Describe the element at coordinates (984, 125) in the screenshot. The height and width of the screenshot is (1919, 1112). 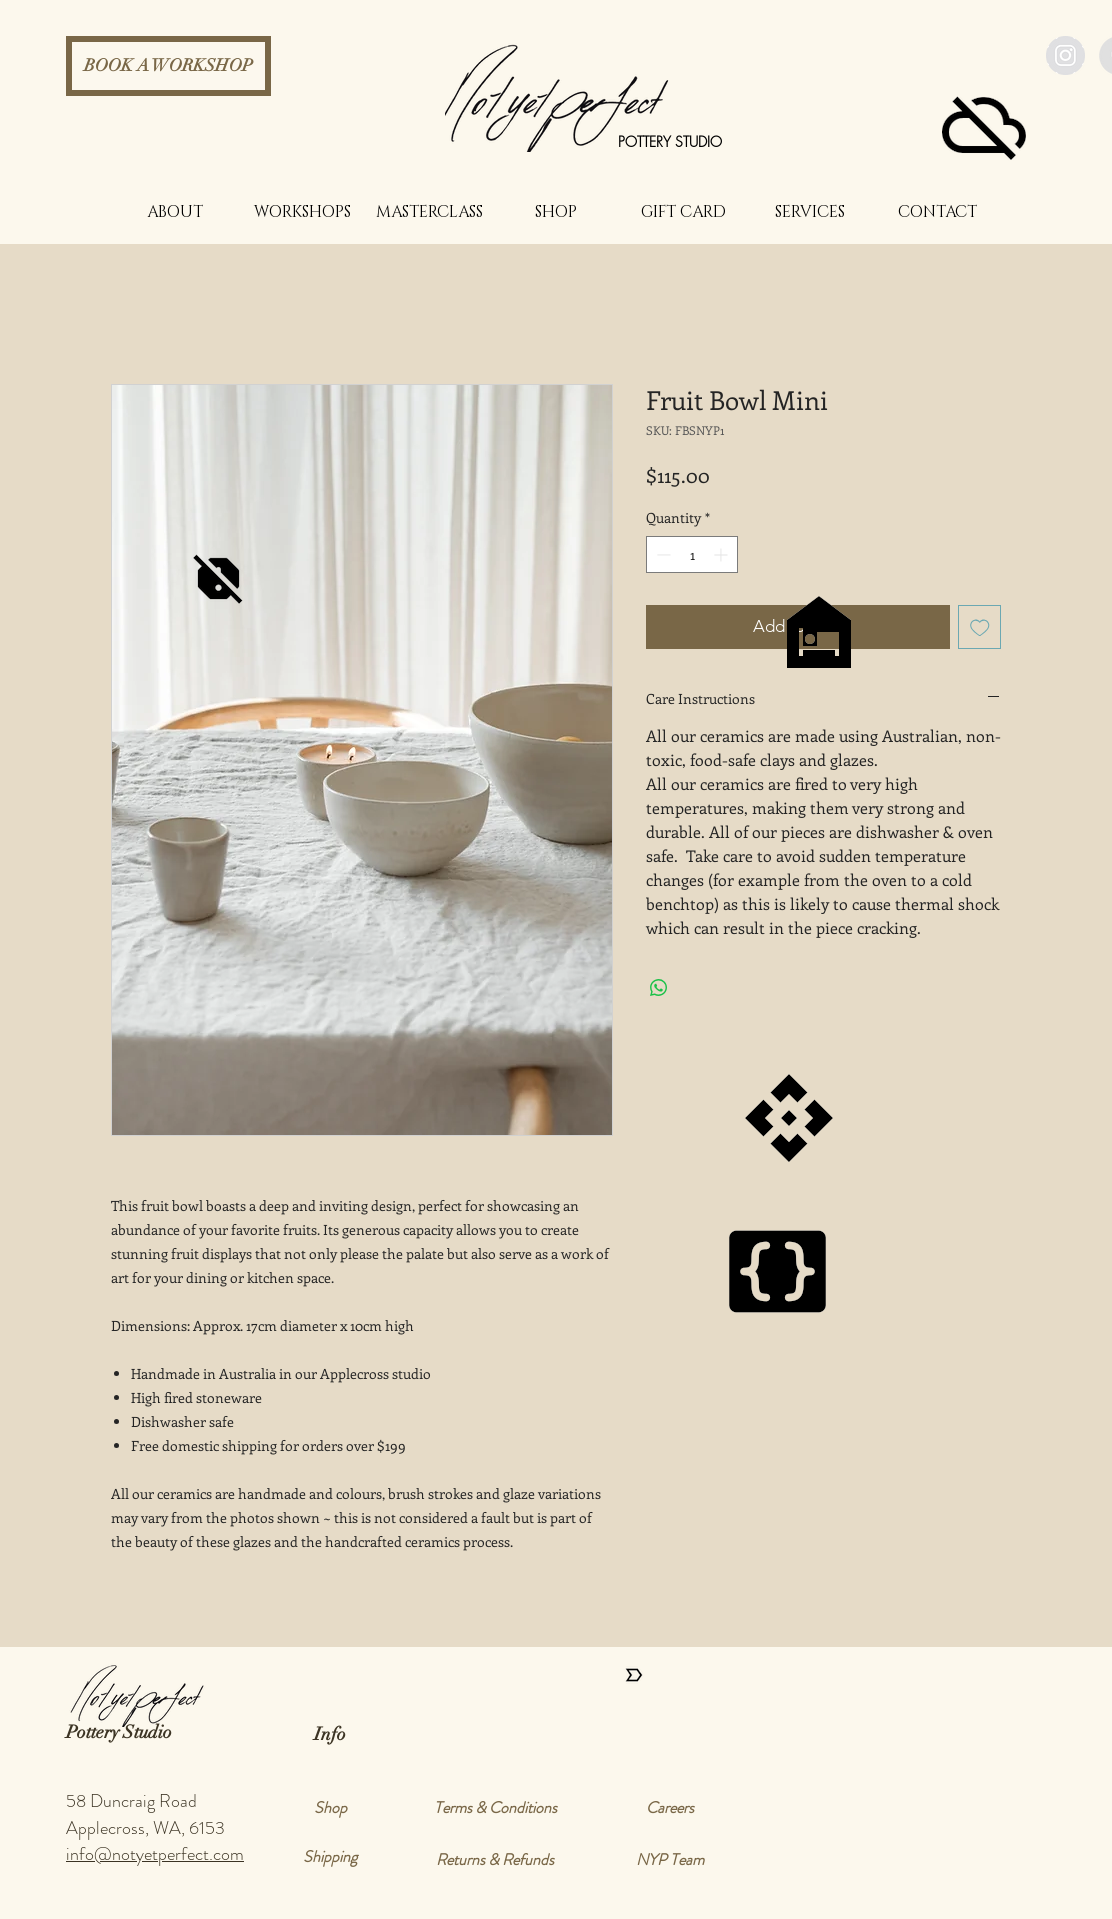
I see `indicates no cloud connection or offline status` at that location.